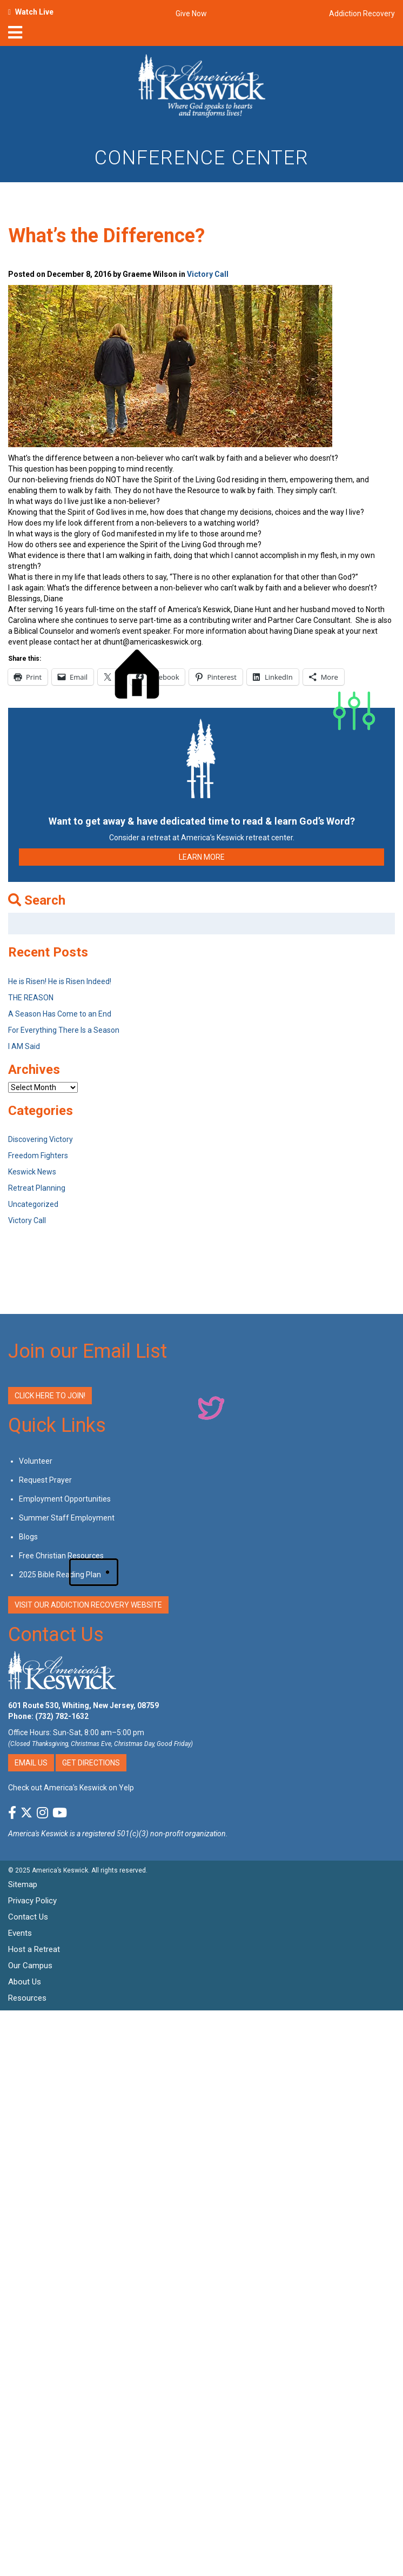  Describe the element at coordinates (93, 1572) in the screenshot. I see `access storage or disk management` at that location.